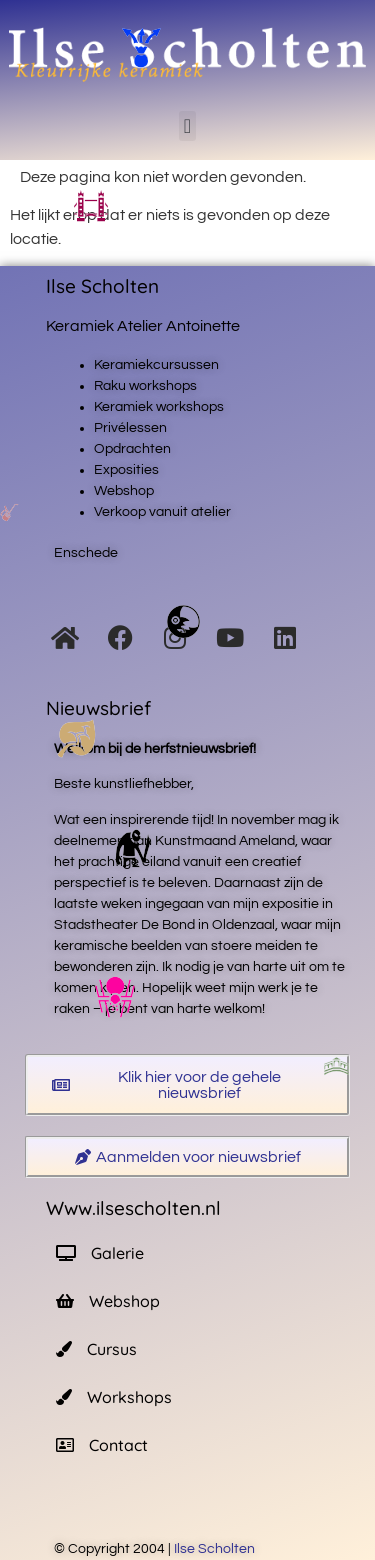 The image size is (375, 1560). Describe the element at coordinates (76, 738) in the screenshot. I see `nature or plant category in a game inventory` at that location.